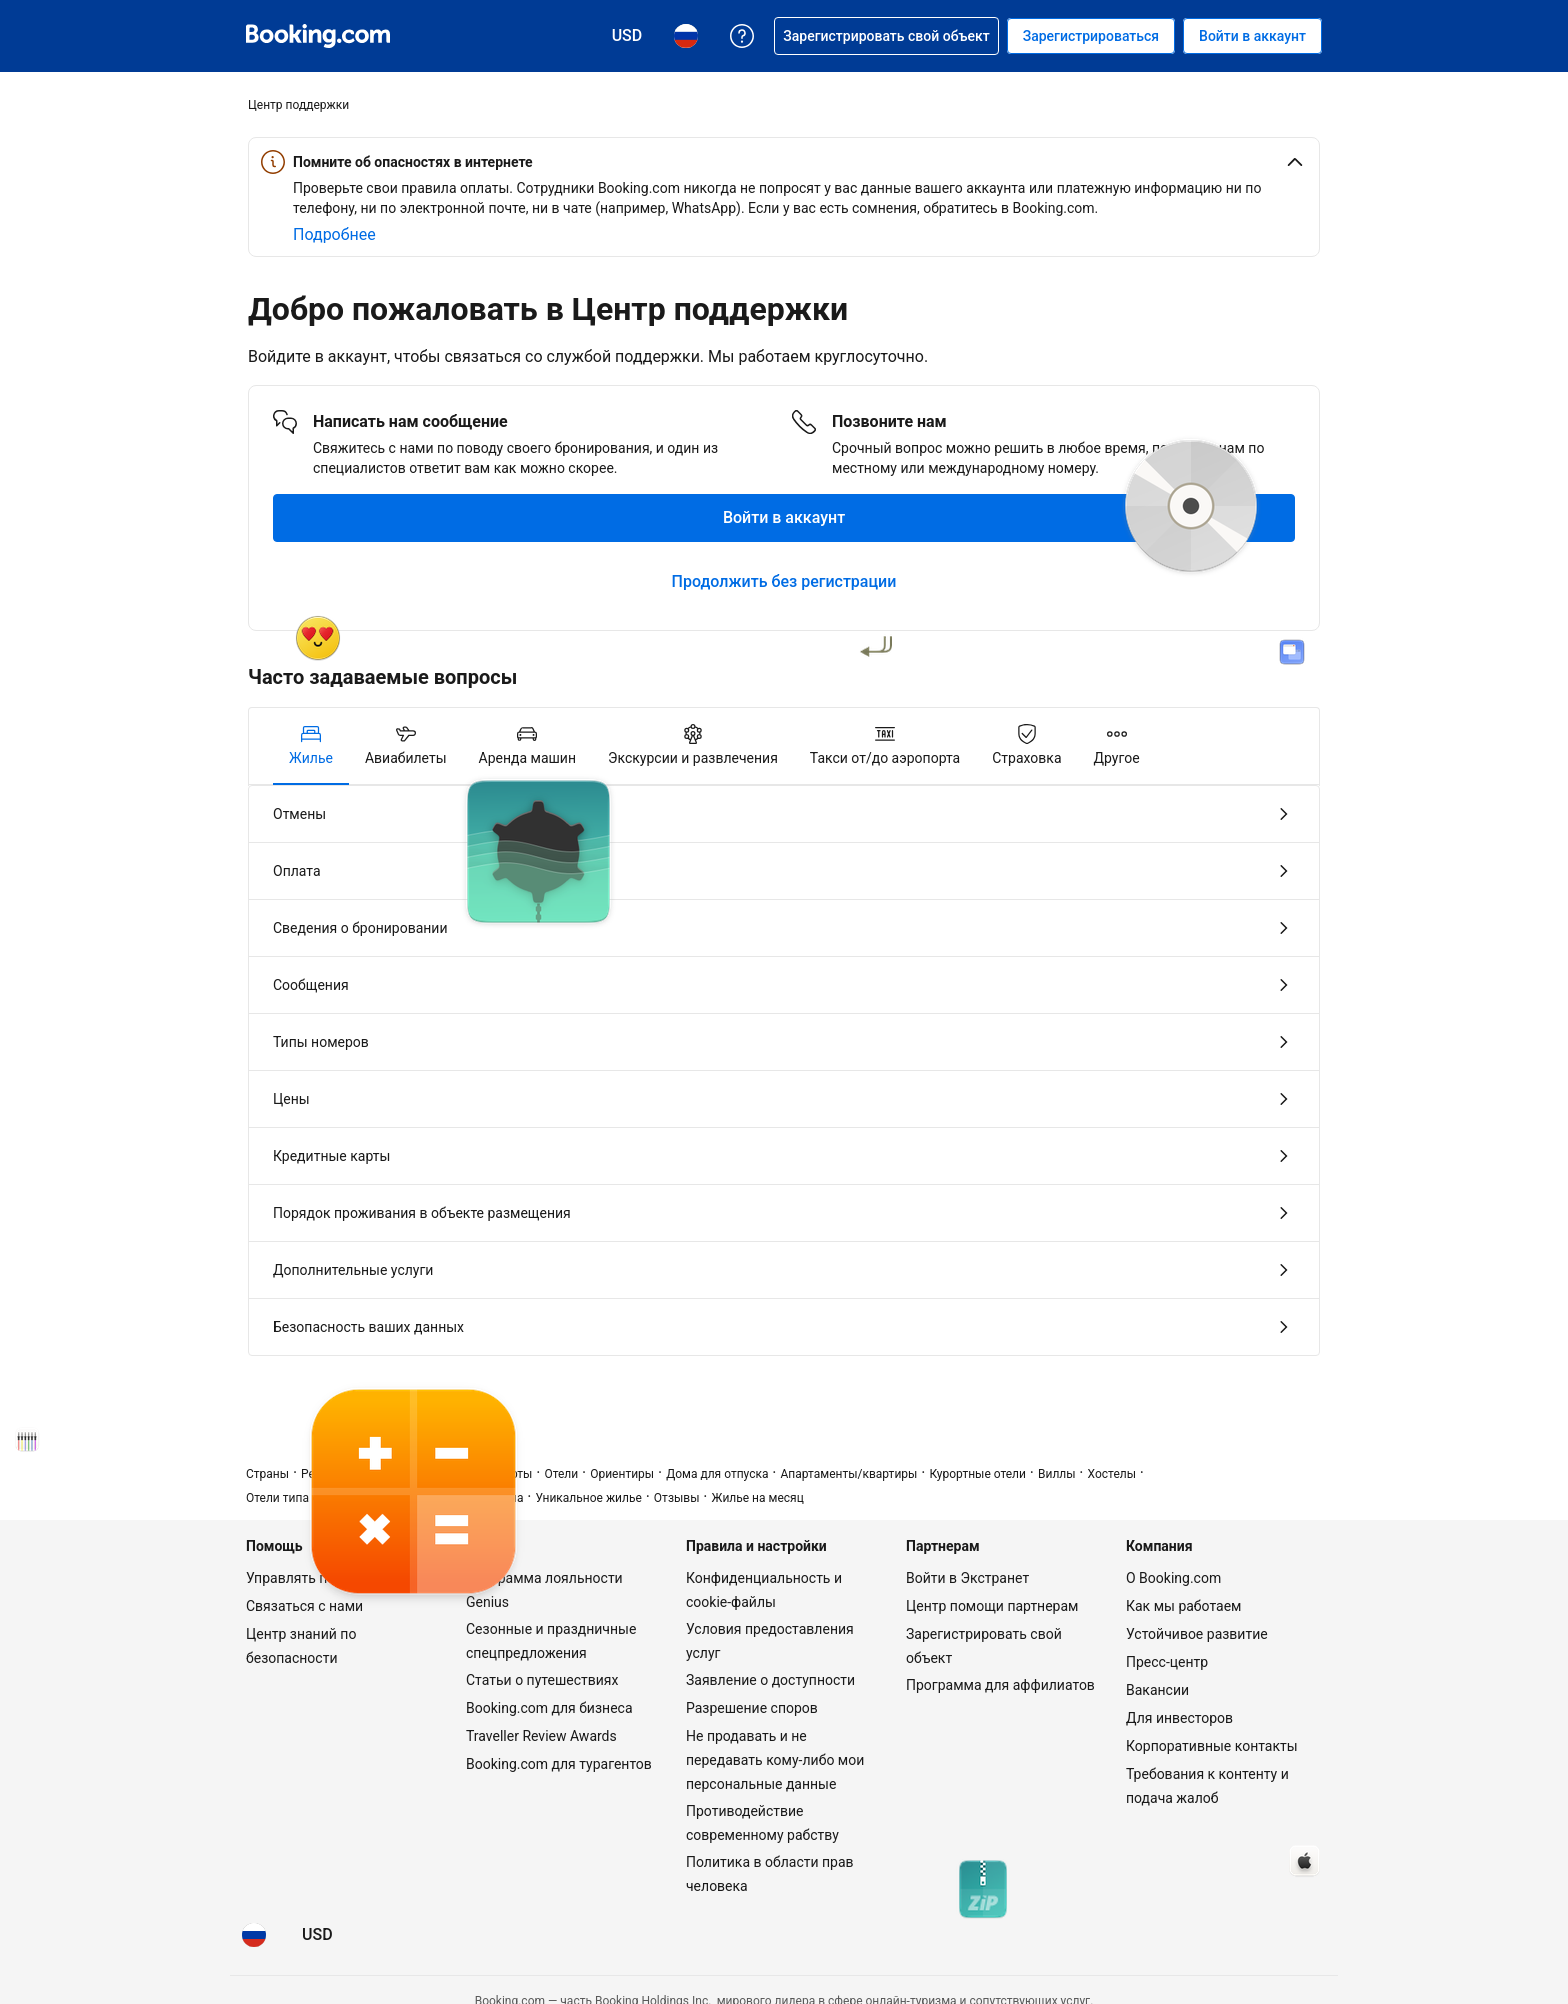 The width and height of the screenshot is (1568, 2004). I want to click on indicates a CD or DVD drive, so click(1191, 506).